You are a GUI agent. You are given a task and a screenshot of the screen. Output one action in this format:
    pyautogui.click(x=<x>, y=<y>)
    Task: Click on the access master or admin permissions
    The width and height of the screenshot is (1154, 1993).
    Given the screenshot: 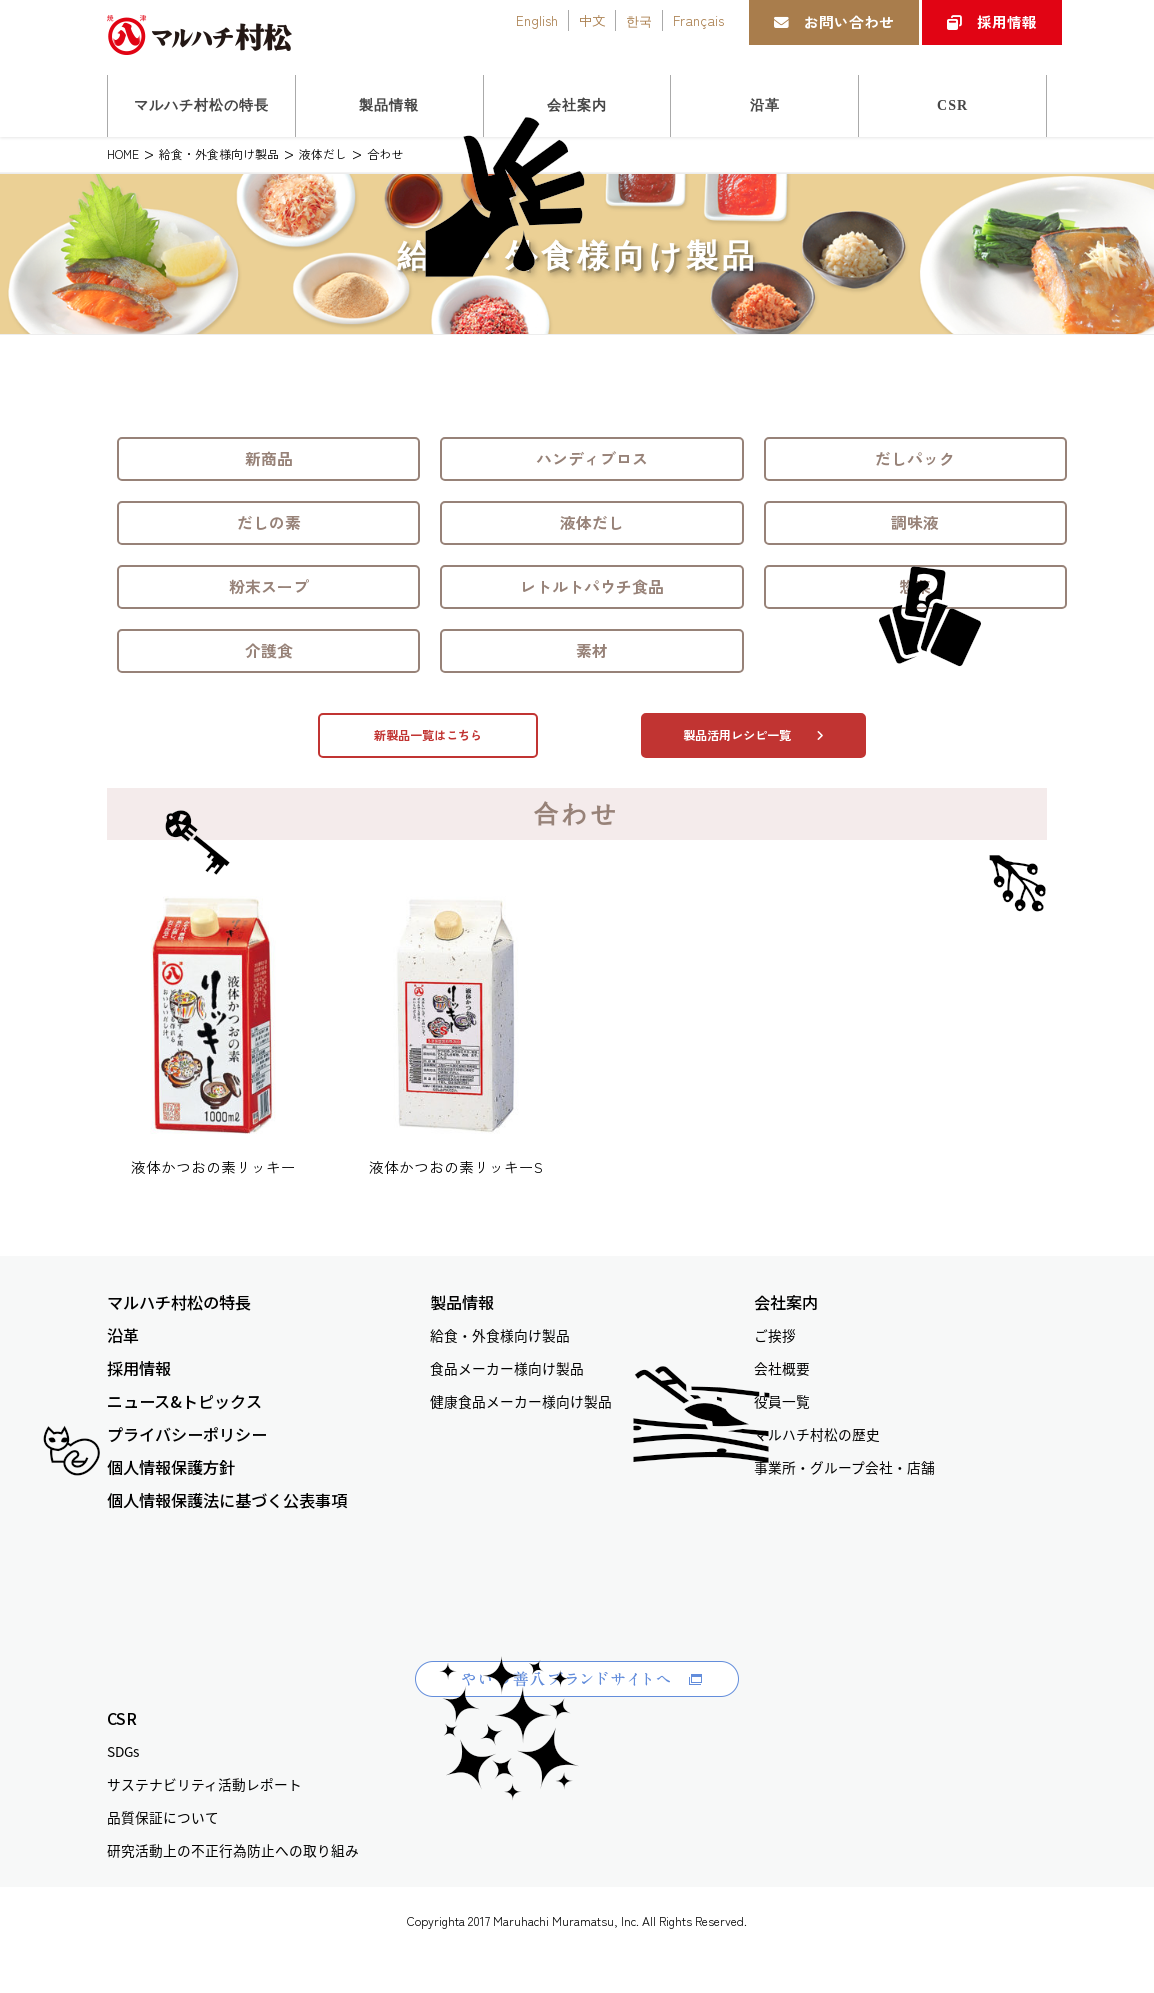 What is the action you would take?
    pyautogui.click(x=197, y=842)
    